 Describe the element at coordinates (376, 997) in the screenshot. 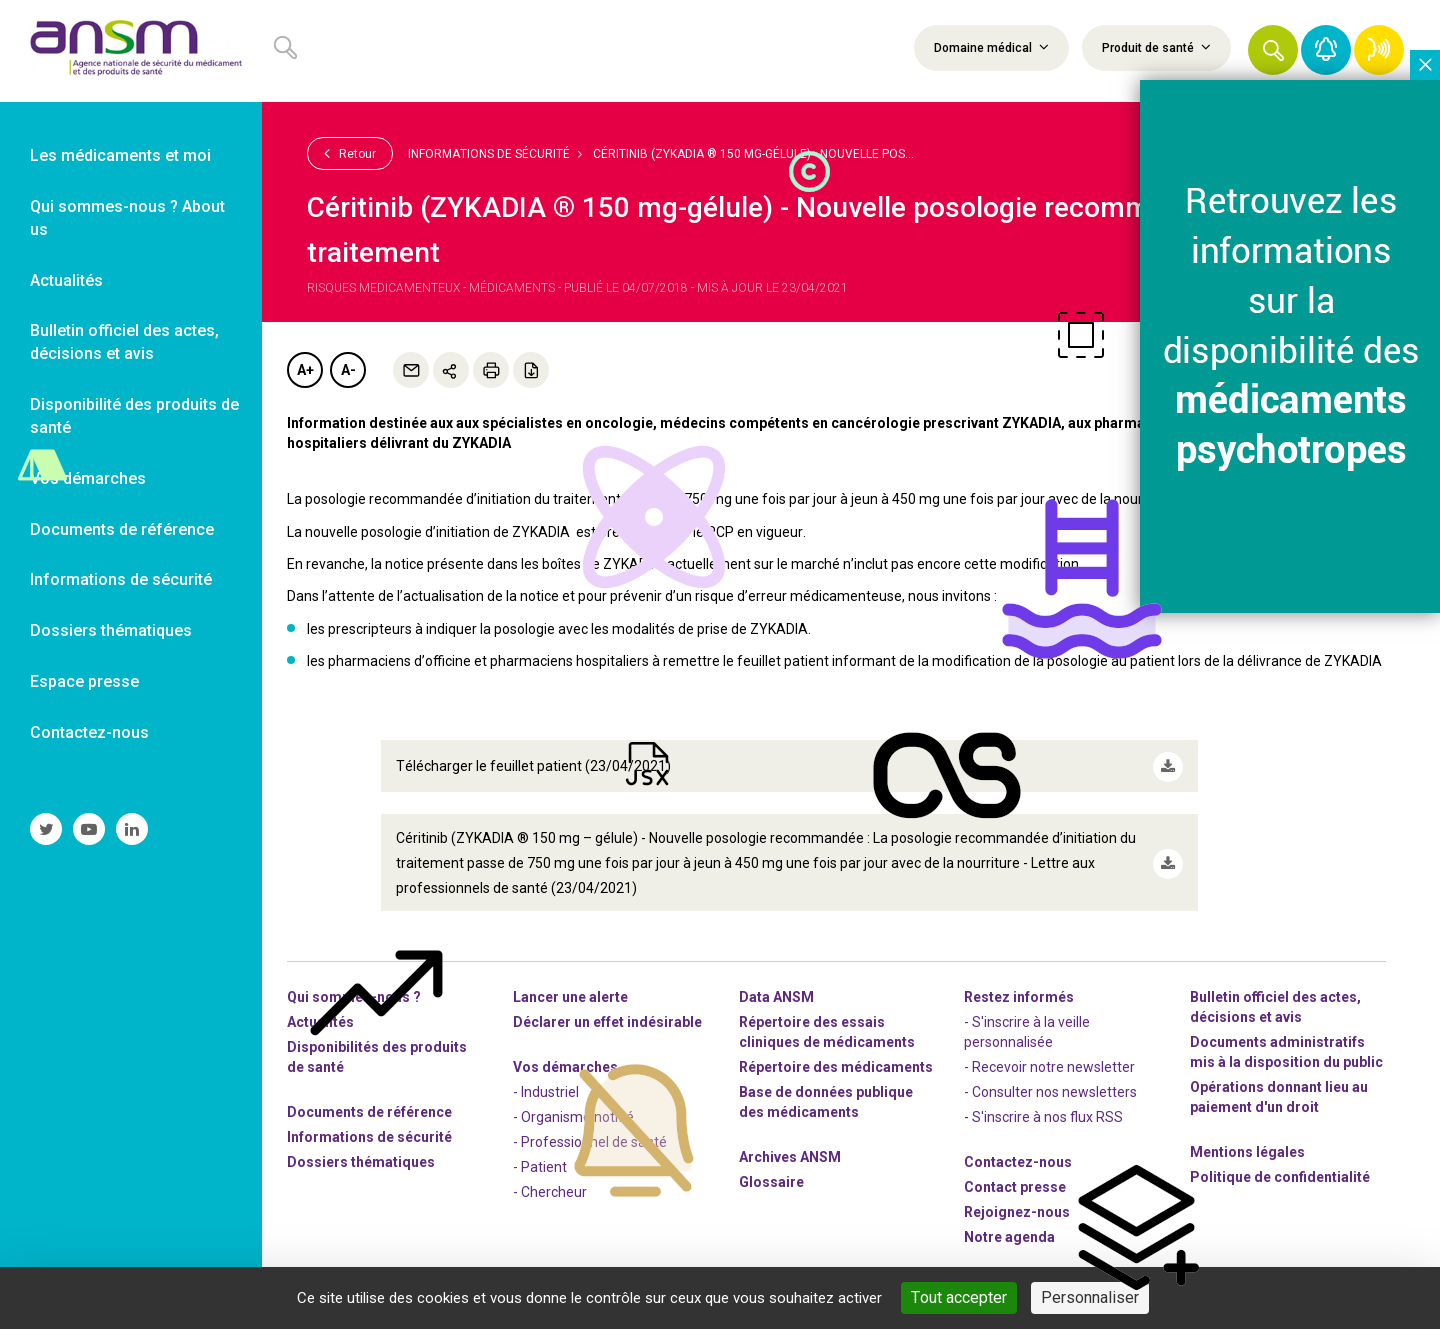

I see `view trending or popular content` at that location.